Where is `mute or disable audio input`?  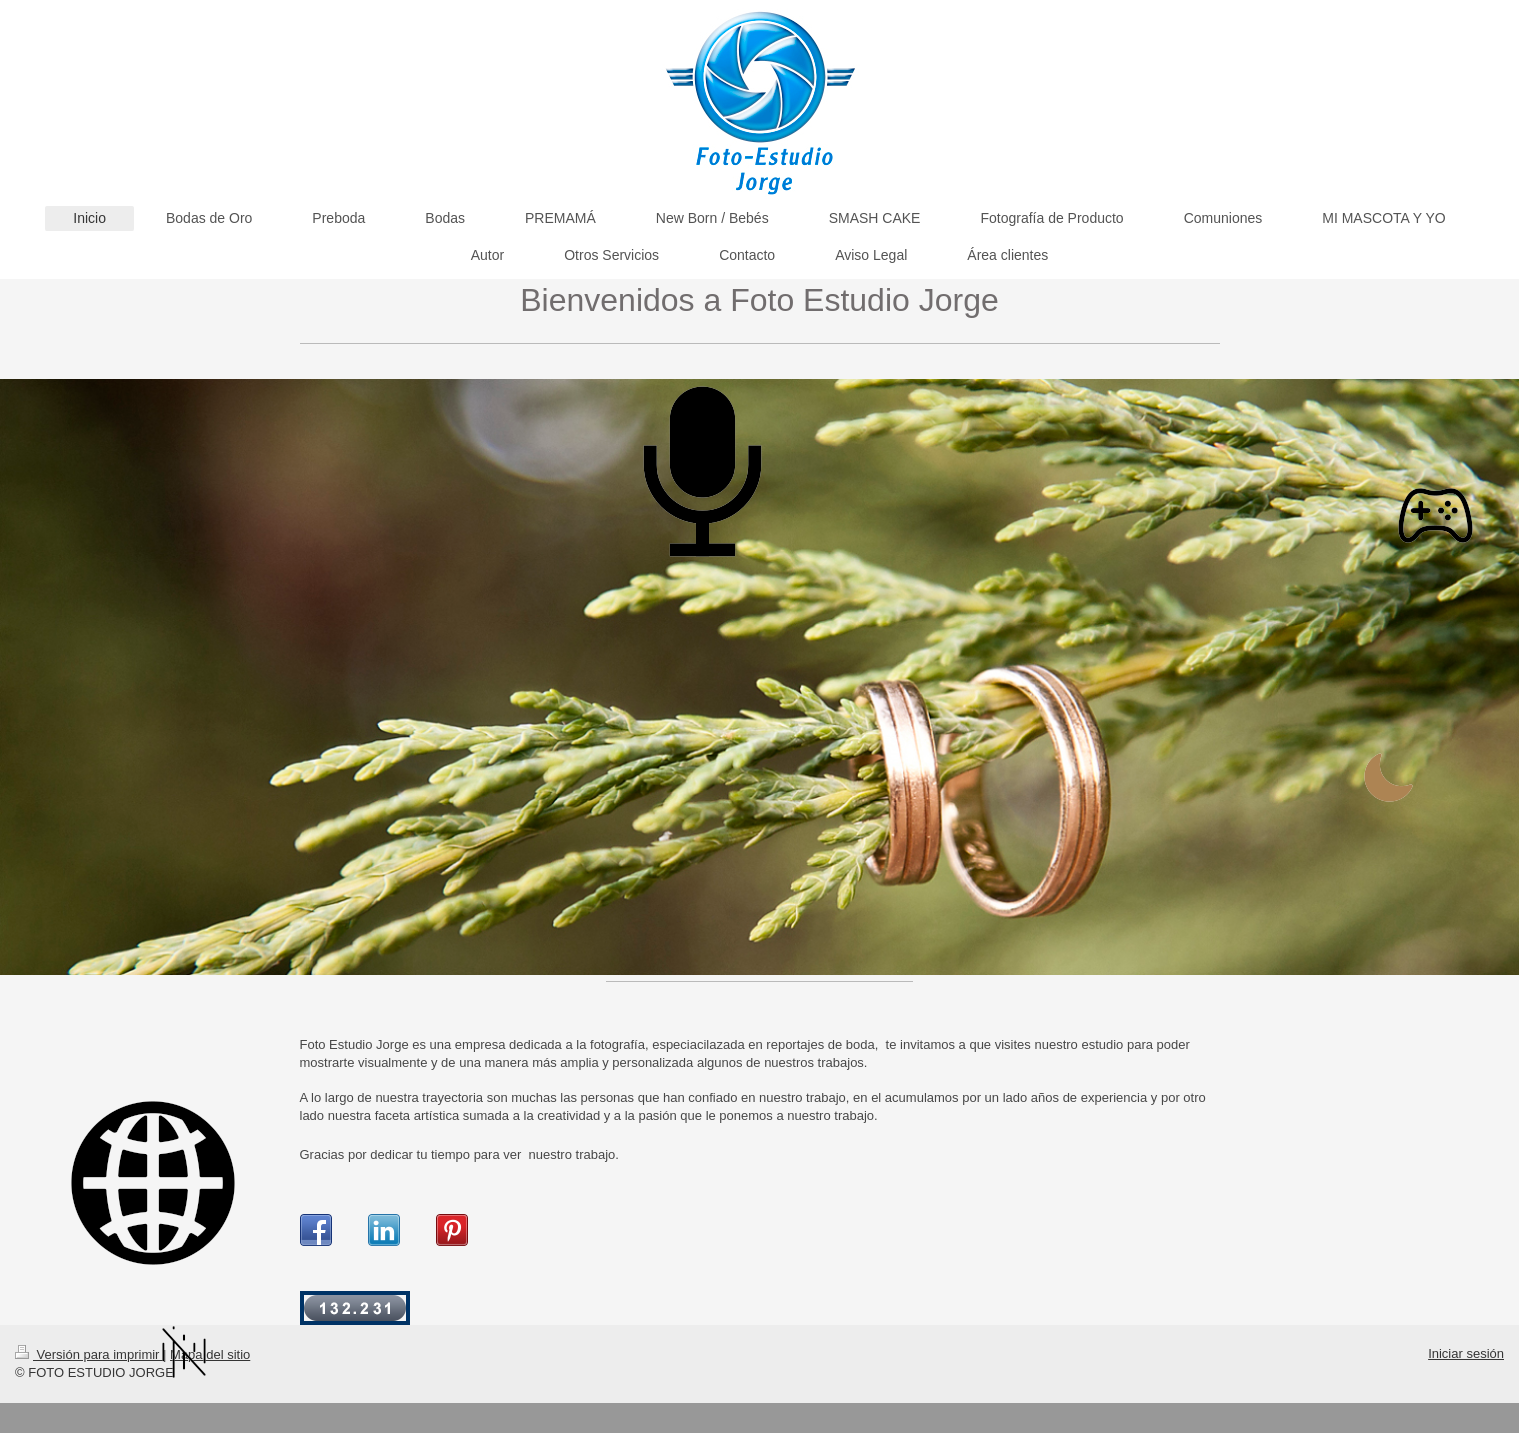
mute or disable audio input is located at coordinates (184, 1352).